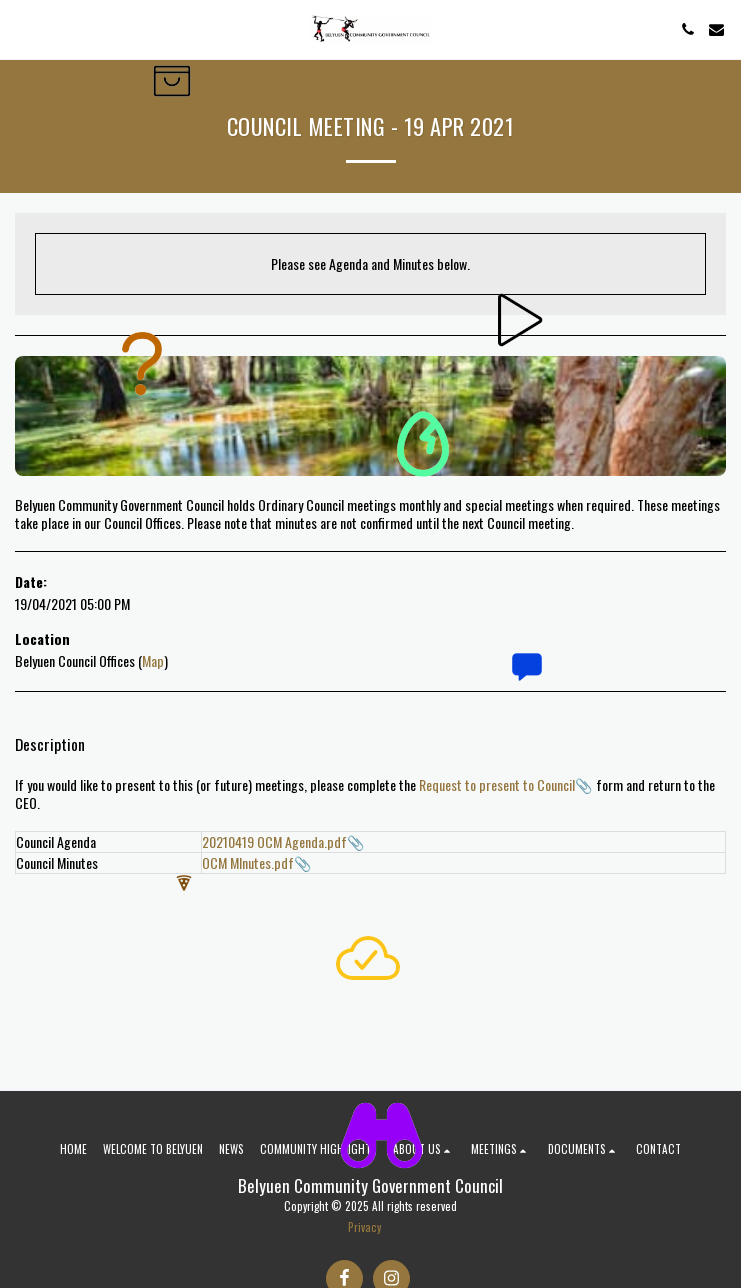  What do you see at coordinates (527, 667) in the screenshot?
I see `open chat or messaging` at bounding box center [527, 667].